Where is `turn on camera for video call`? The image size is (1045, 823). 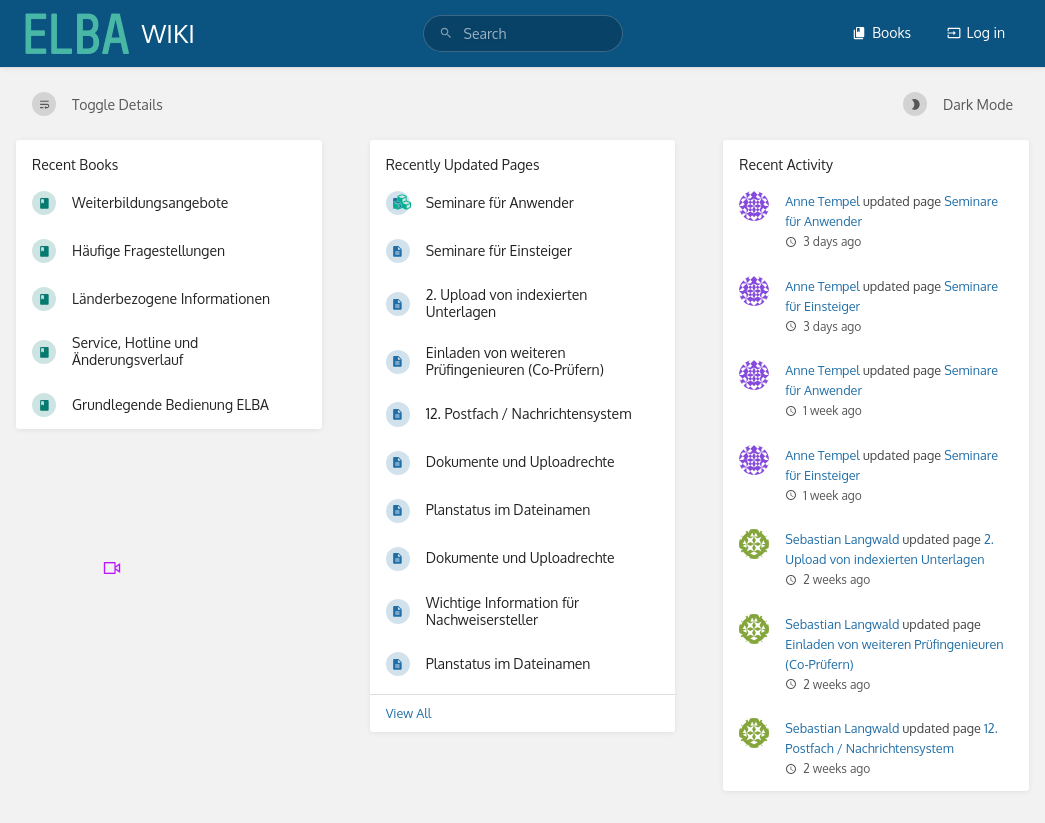 turn on camera for video call is located at coordinates (112, 568).